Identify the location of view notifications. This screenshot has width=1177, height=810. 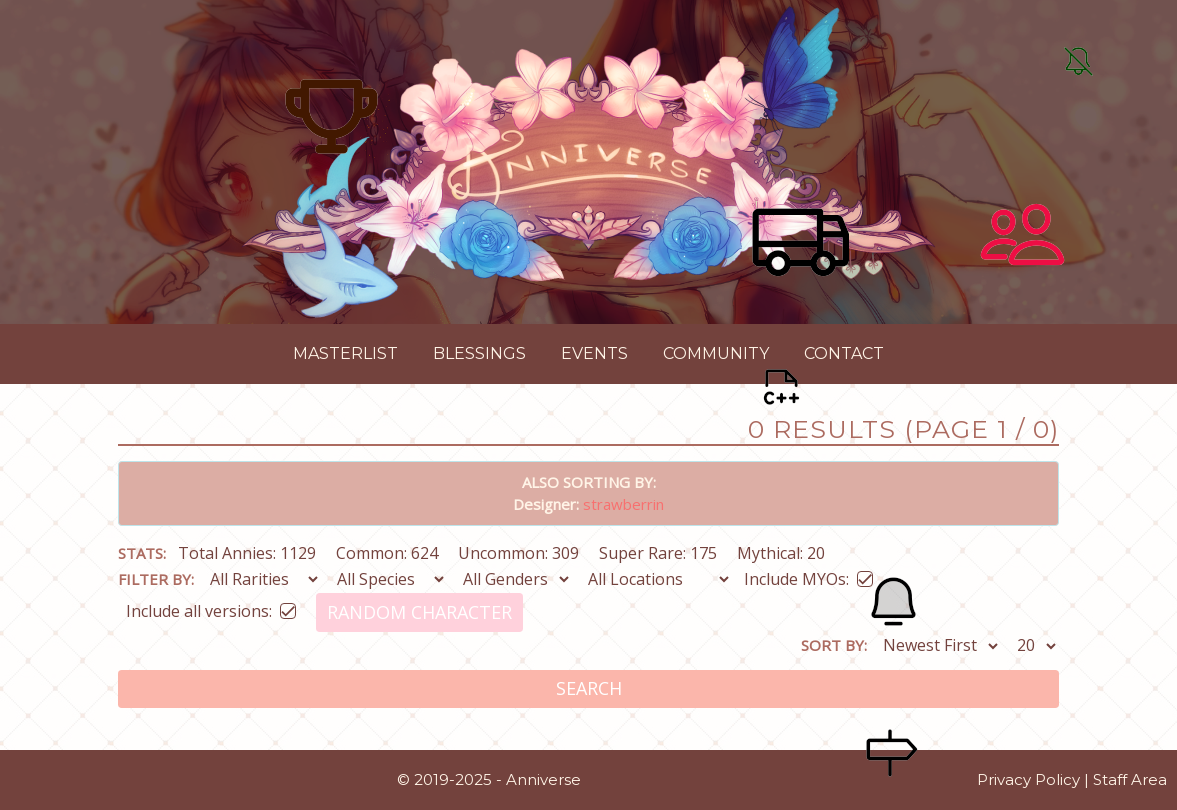
(893, 601).